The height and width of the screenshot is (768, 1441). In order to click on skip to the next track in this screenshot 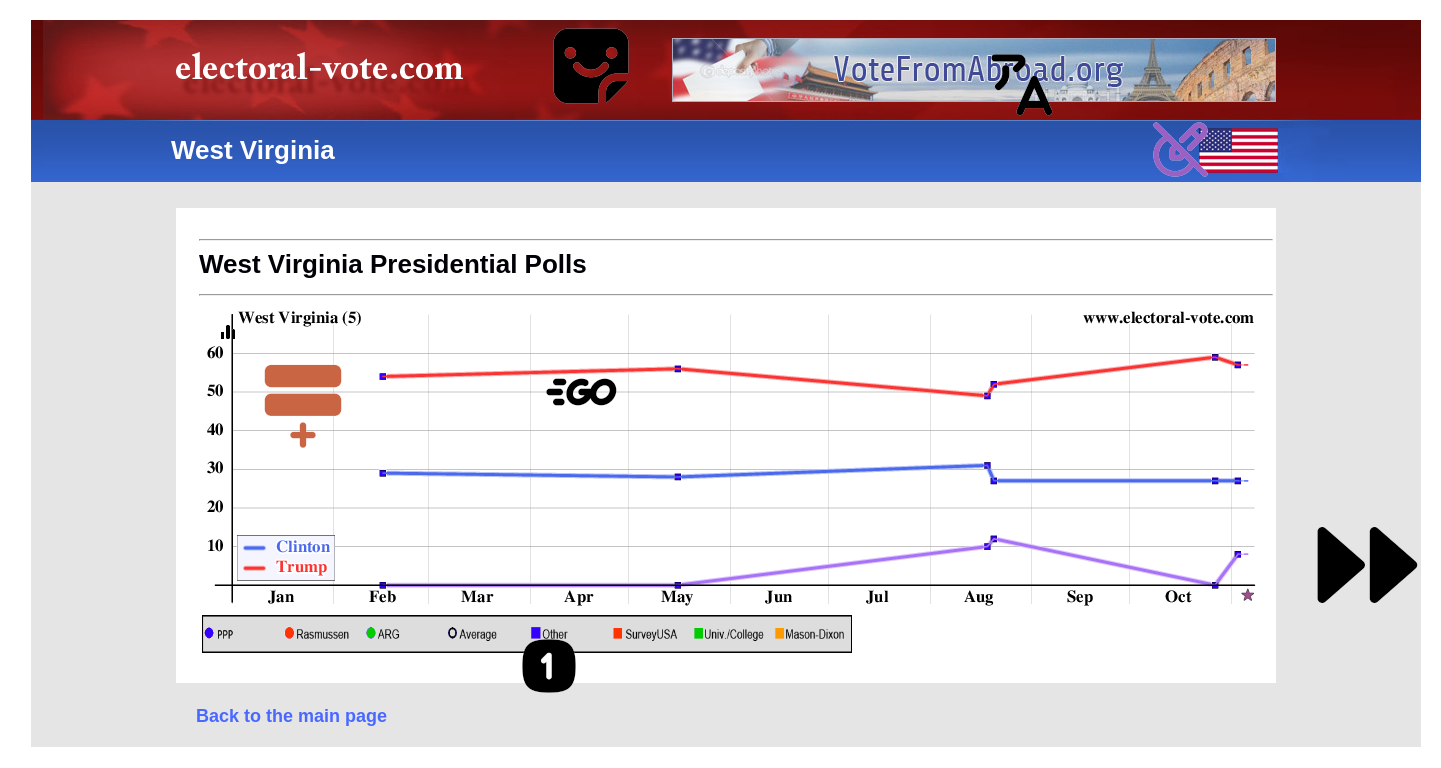, I will do `click(1365, 565)`.